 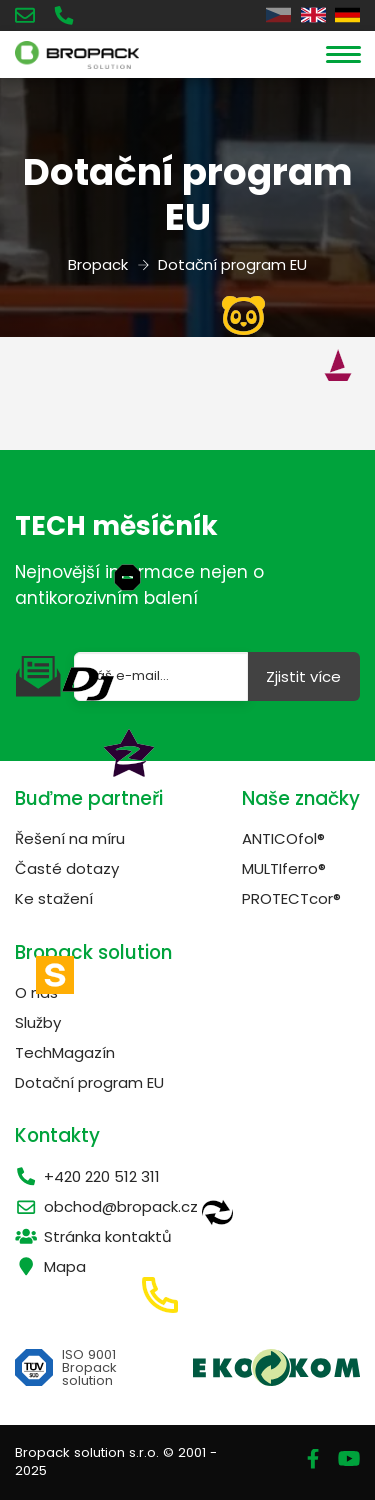 What do you see at coordinates (129, 753) in the screenshot?
I see `open Qzone social network` at bounding box center [129, 753].